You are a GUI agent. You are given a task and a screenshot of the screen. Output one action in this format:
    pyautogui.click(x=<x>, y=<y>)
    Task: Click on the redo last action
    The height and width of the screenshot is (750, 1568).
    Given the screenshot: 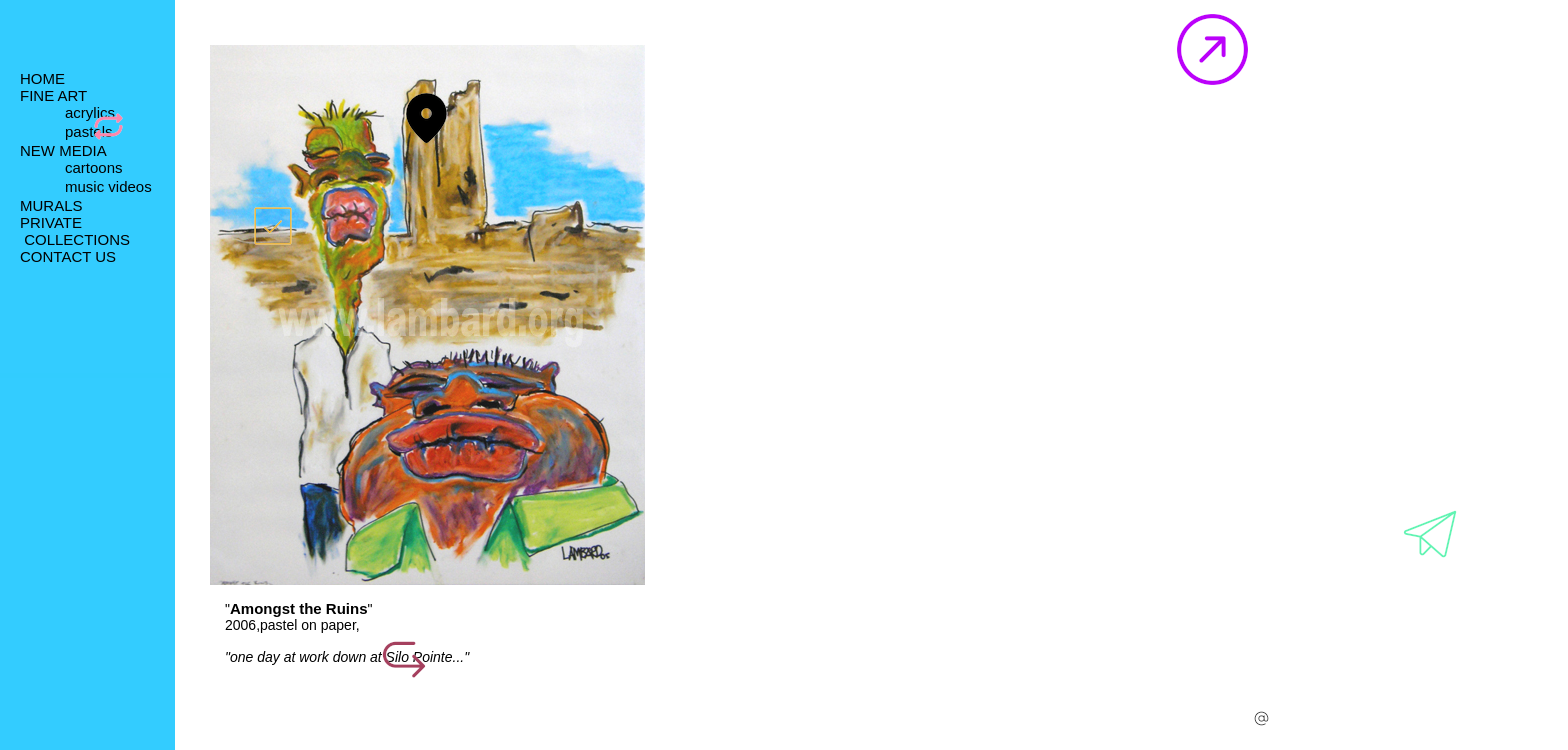 What is the action you would take?
    pyautogui.click(x=404, y=658)
    